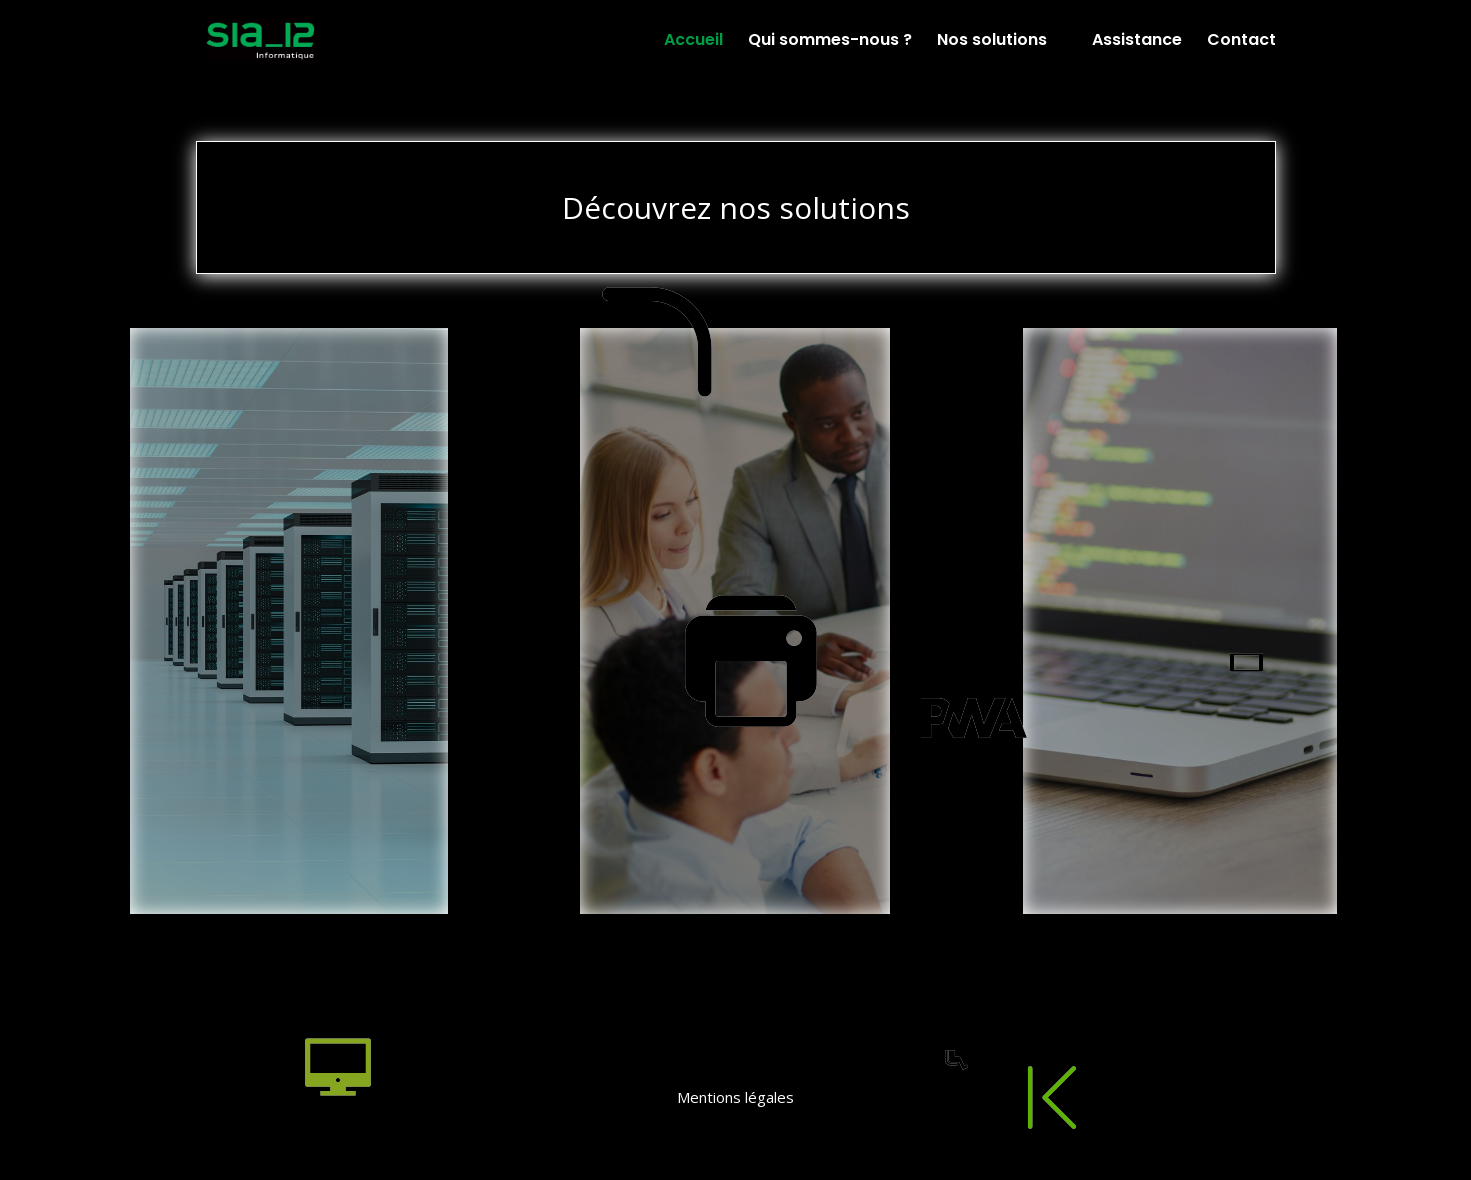  I want to click on rotate device to landscape mode, so click(1246, 662).